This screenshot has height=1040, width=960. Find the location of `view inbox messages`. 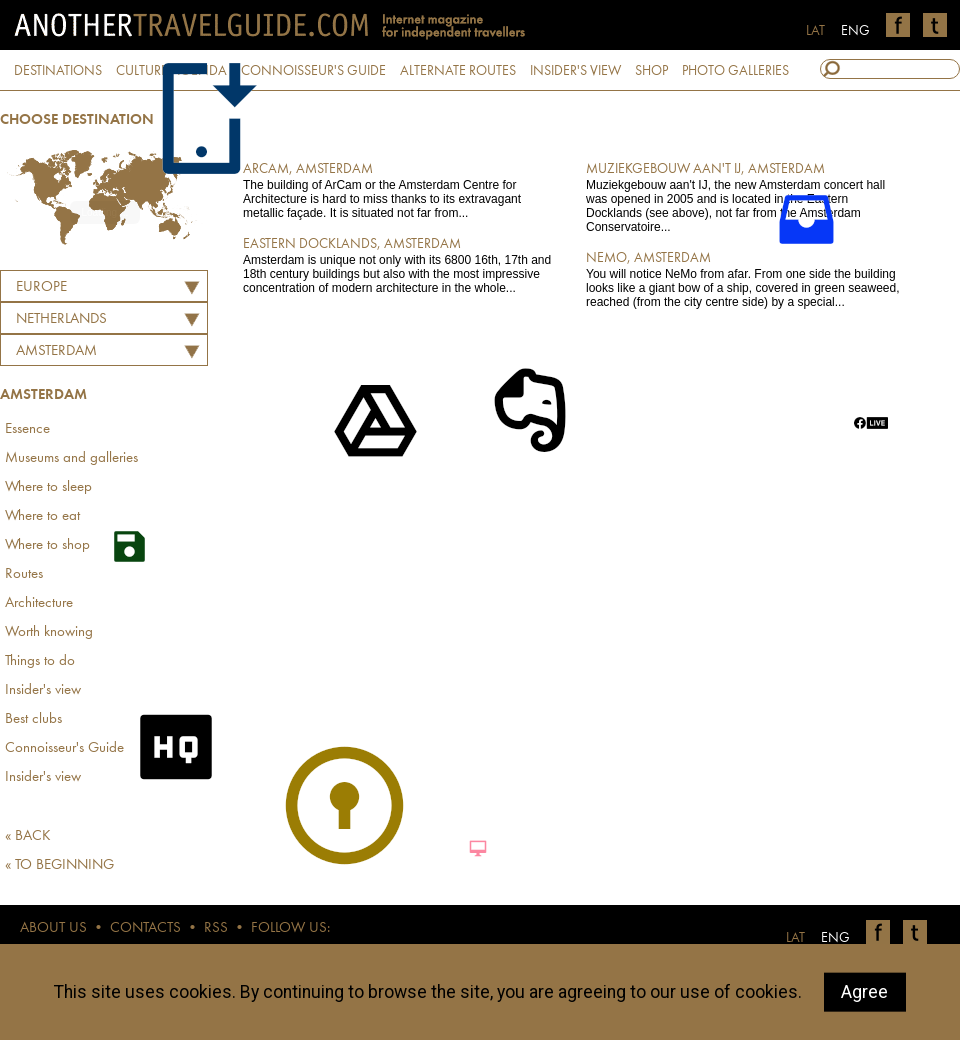

view inbox messages is located at coordinates (806, 219).